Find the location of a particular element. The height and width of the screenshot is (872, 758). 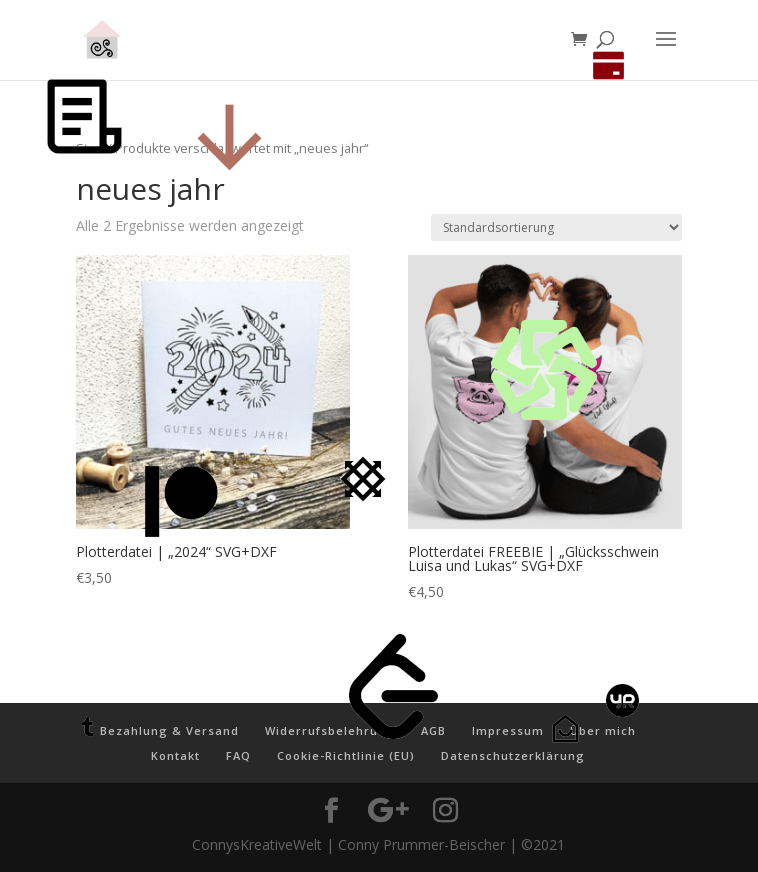

open Tumblr app is located at coordinates (87, 726).